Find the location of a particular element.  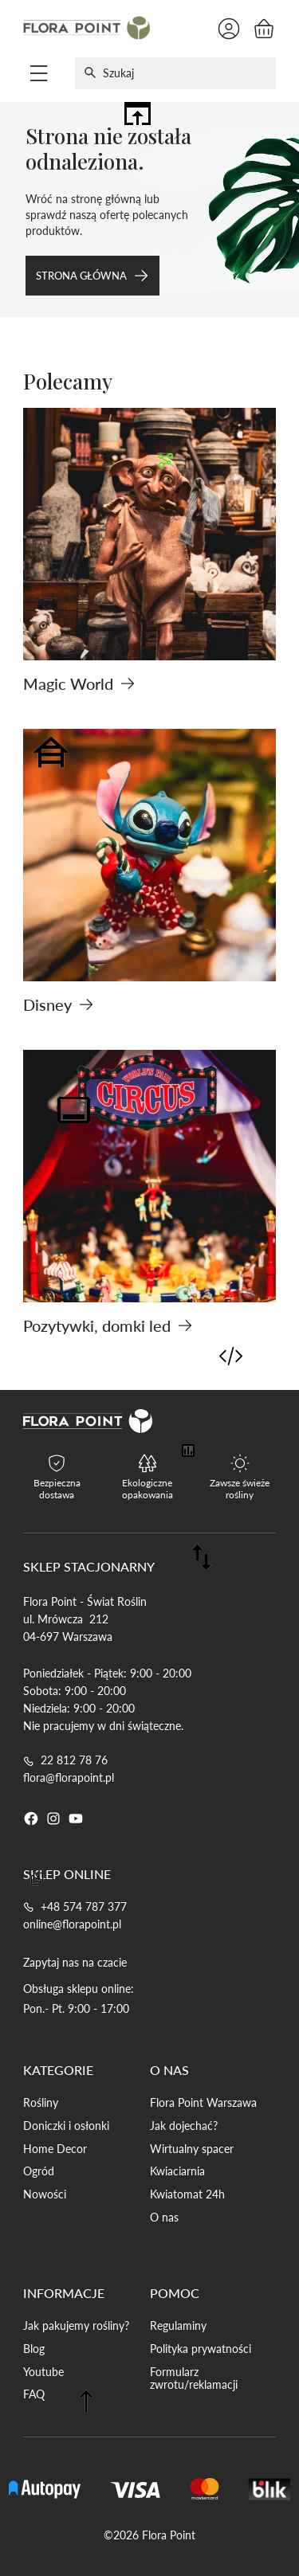

access video player controls or captions is located at coordinates (73, 1110).